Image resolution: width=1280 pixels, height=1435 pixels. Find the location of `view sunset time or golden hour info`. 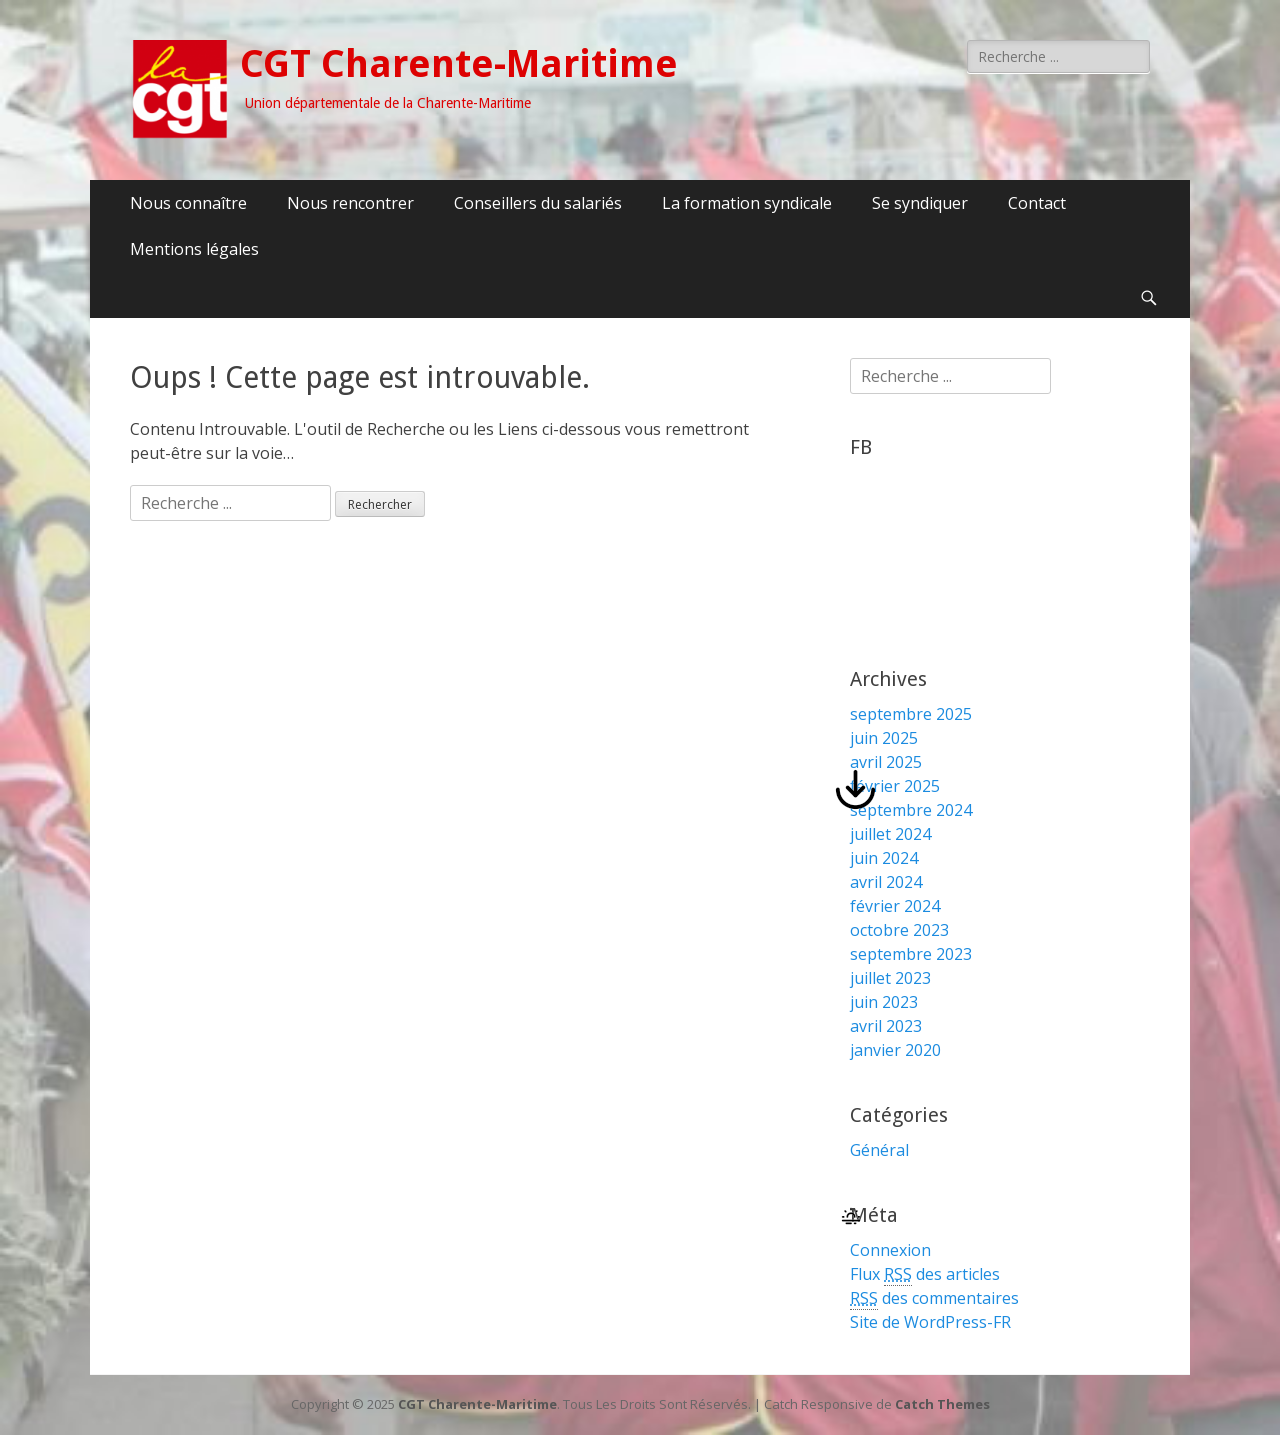

view sunset time or golden hour info is located at coordinates (851, 1216).